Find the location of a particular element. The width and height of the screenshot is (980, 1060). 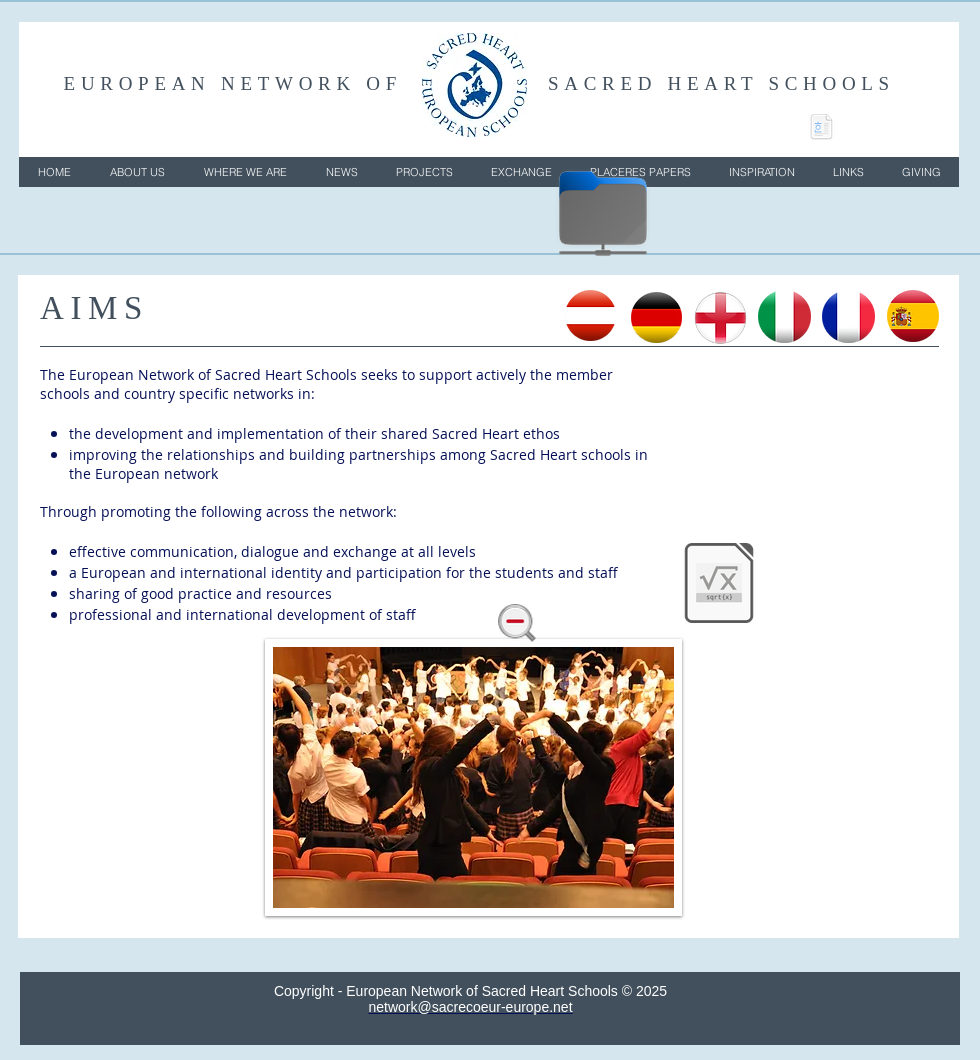

access a remote or network folder is located at coordinates (603, 212).